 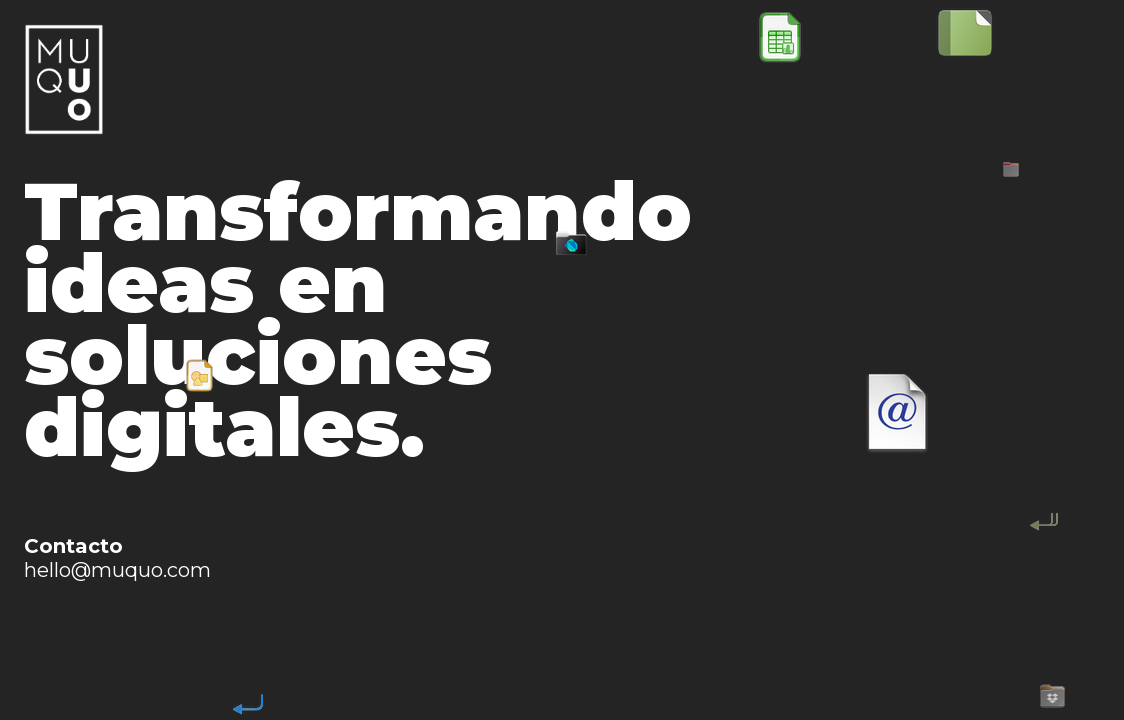 I want to click on open your dropbox synced folder, so click(x=1052, y=695).